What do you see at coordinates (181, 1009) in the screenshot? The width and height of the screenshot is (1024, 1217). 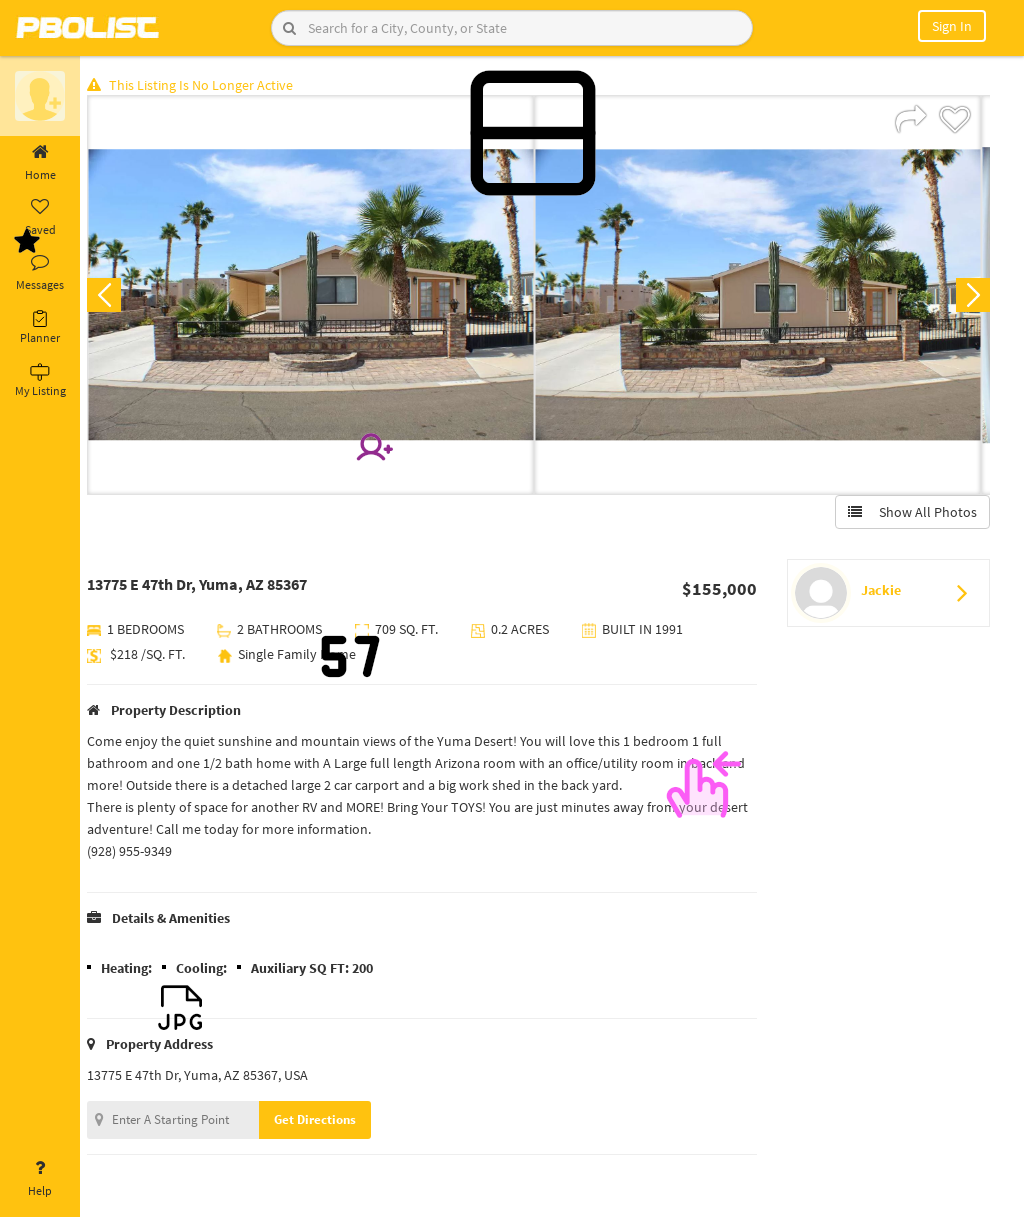 I see `view or open a JPG image file` at bounding box center [181, 1009].